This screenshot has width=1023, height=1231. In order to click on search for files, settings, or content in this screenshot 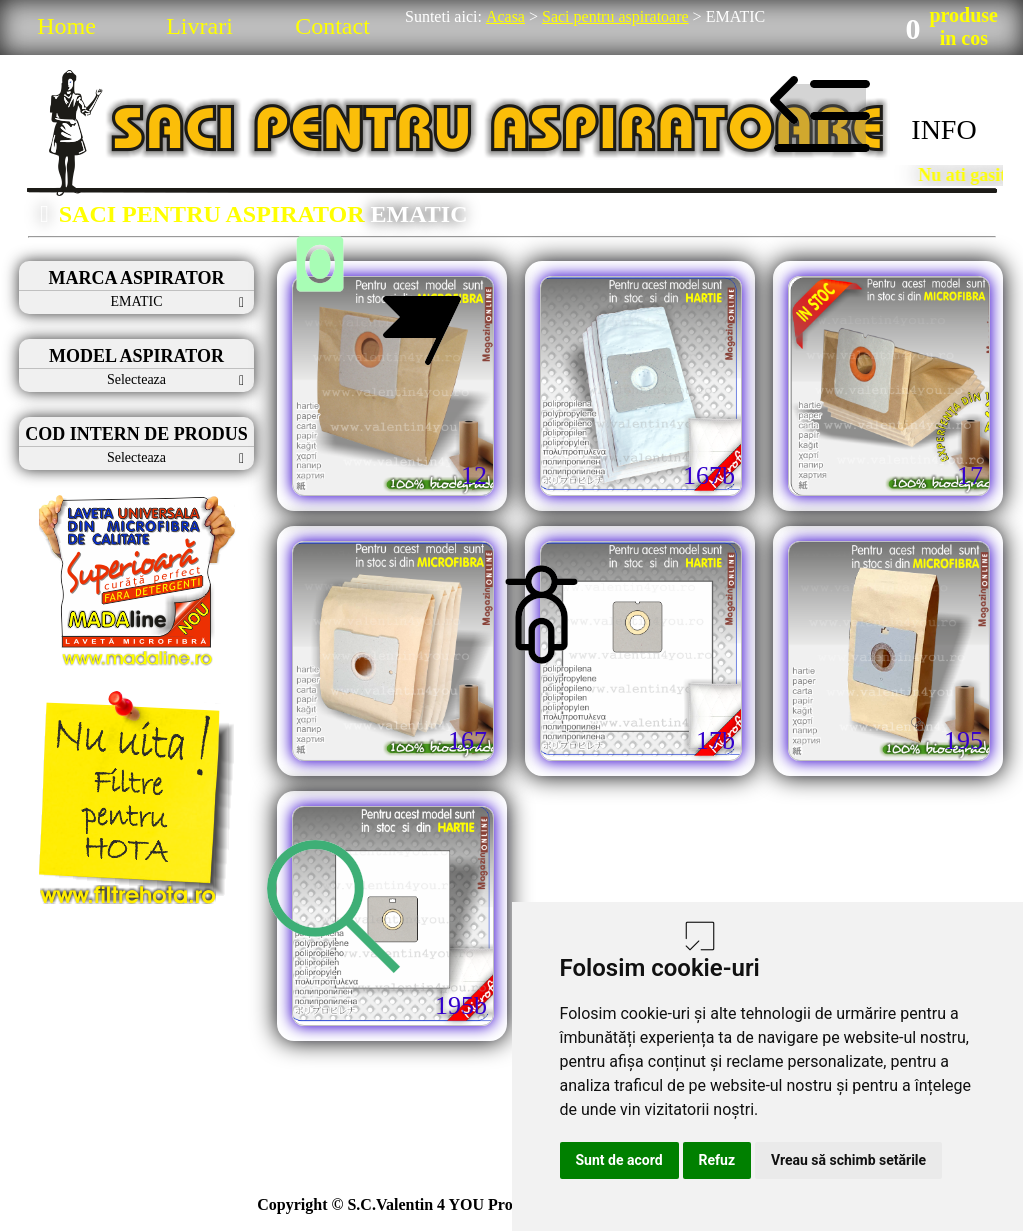, I will do `click(333, 906)`.